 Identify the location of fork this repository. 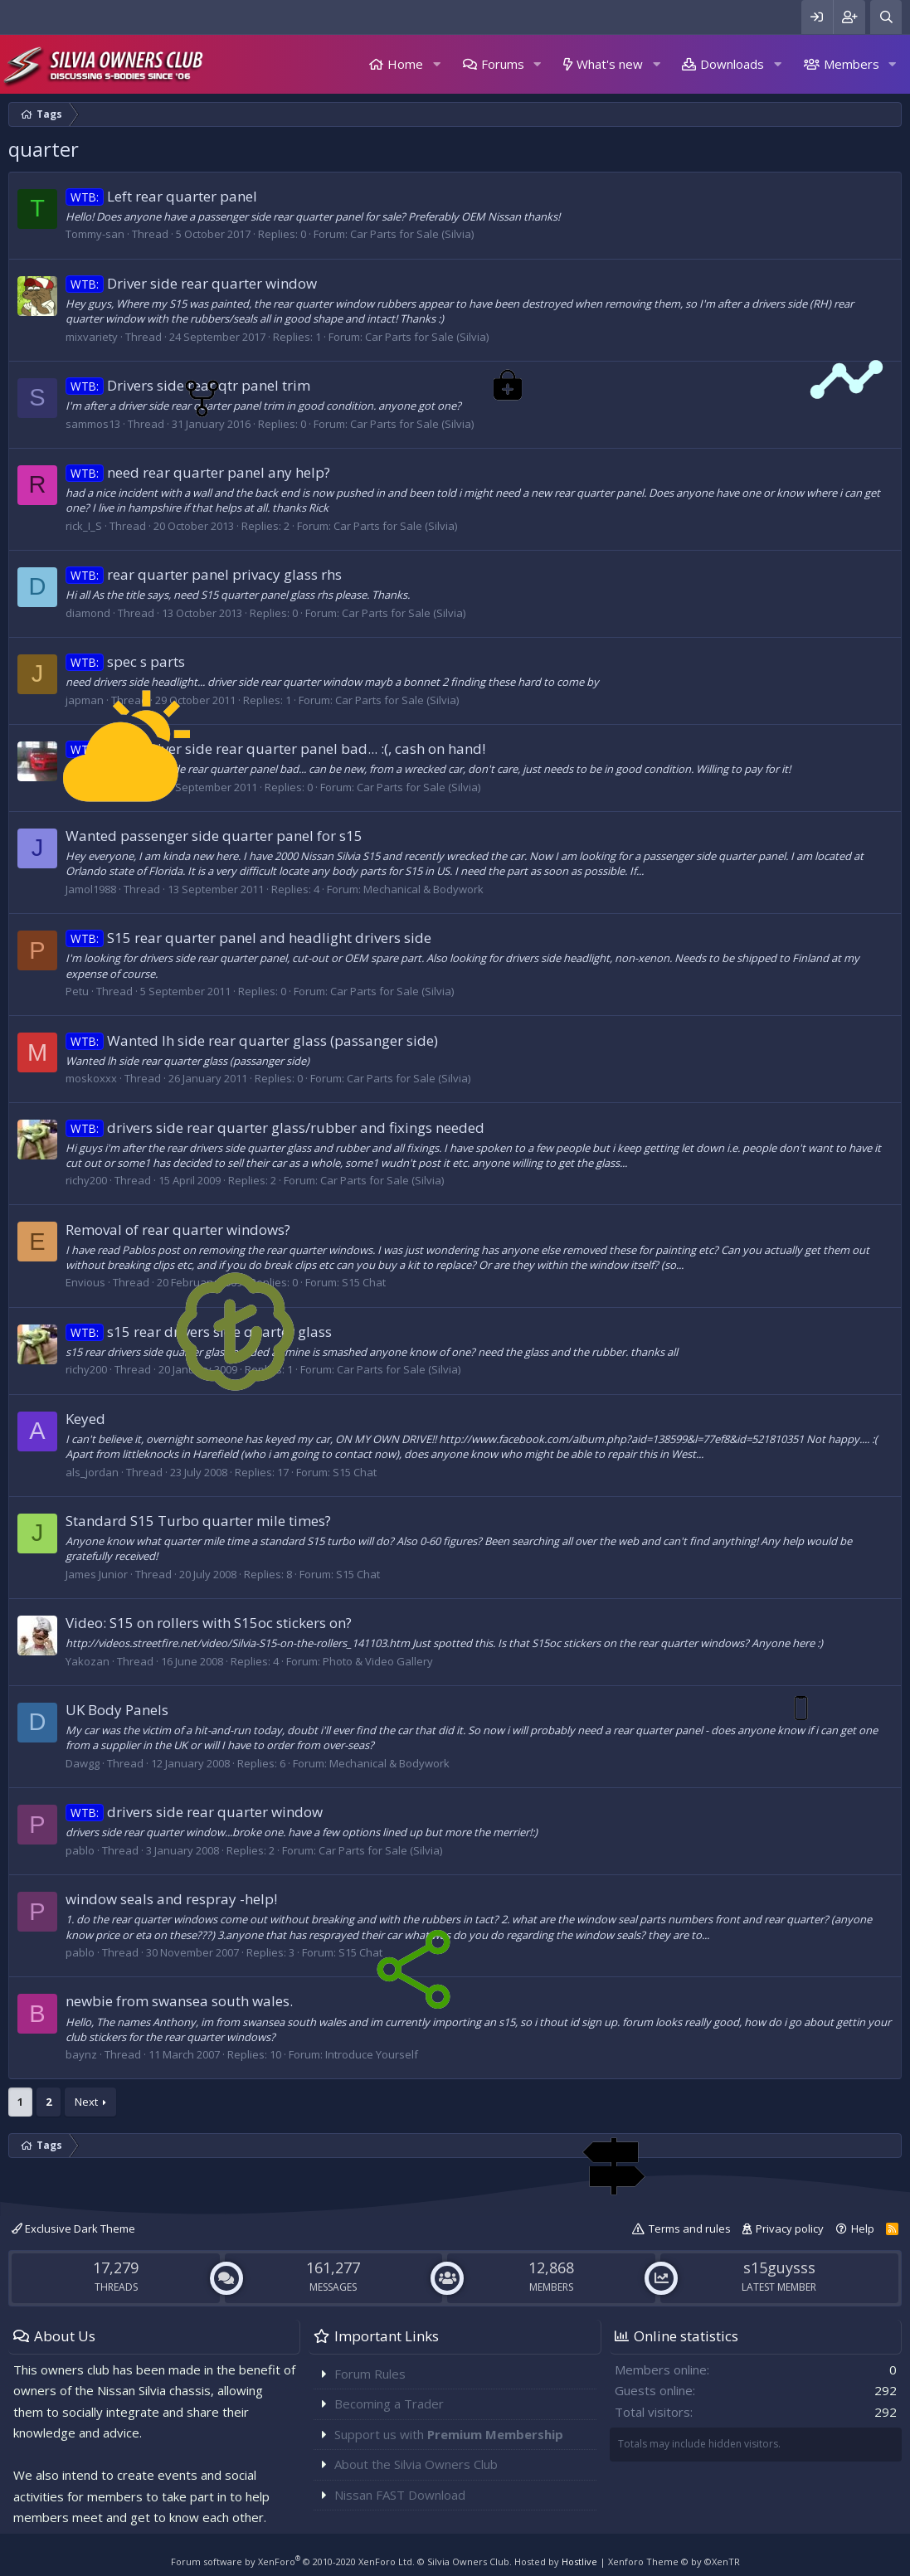
(202, 398).